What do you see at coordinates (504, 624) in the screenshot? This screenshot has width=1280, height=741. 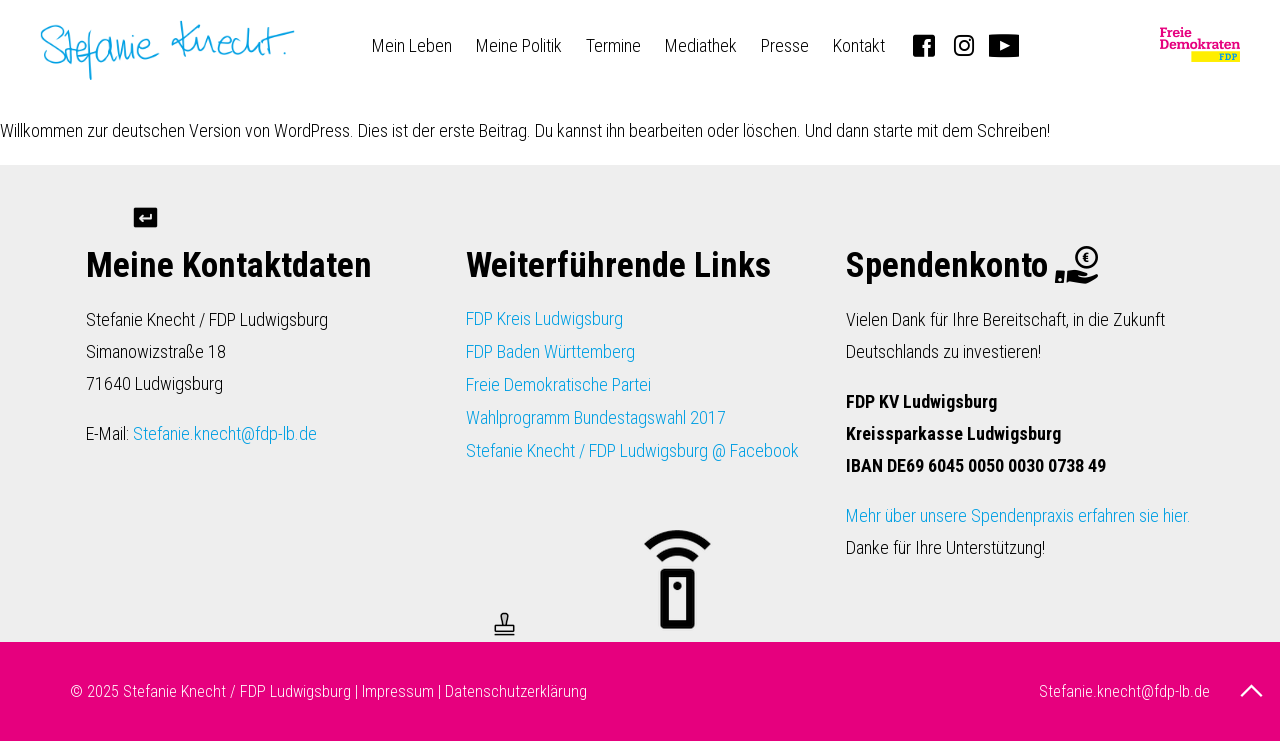 I see `apply a stamp or seal to a document` at bounding box center [504, 624].